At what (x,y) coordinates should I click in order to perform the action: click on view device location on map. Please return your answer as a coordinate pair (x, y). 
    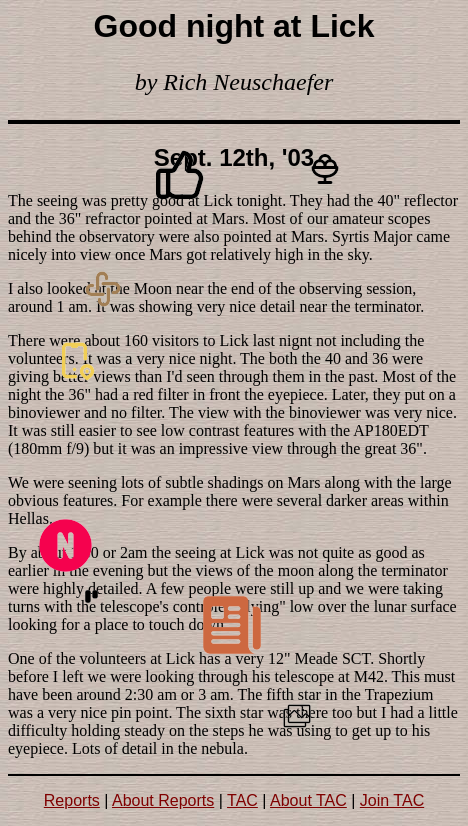
    Looking at the image, I should click on (74, 360).